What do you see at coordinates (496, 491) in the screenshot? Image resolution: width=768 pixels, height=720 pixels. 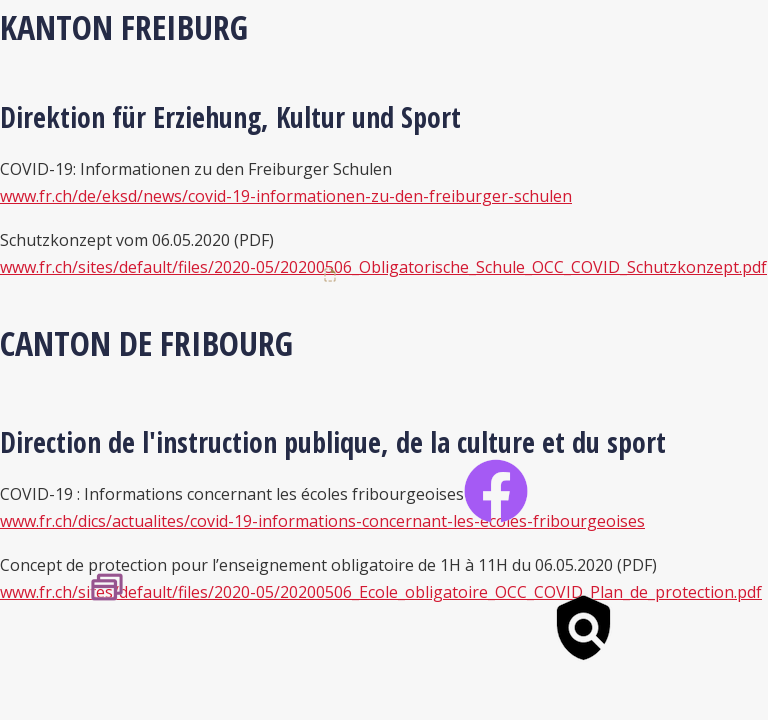 I see `open Facebook app` at bounding box center [496, 491].